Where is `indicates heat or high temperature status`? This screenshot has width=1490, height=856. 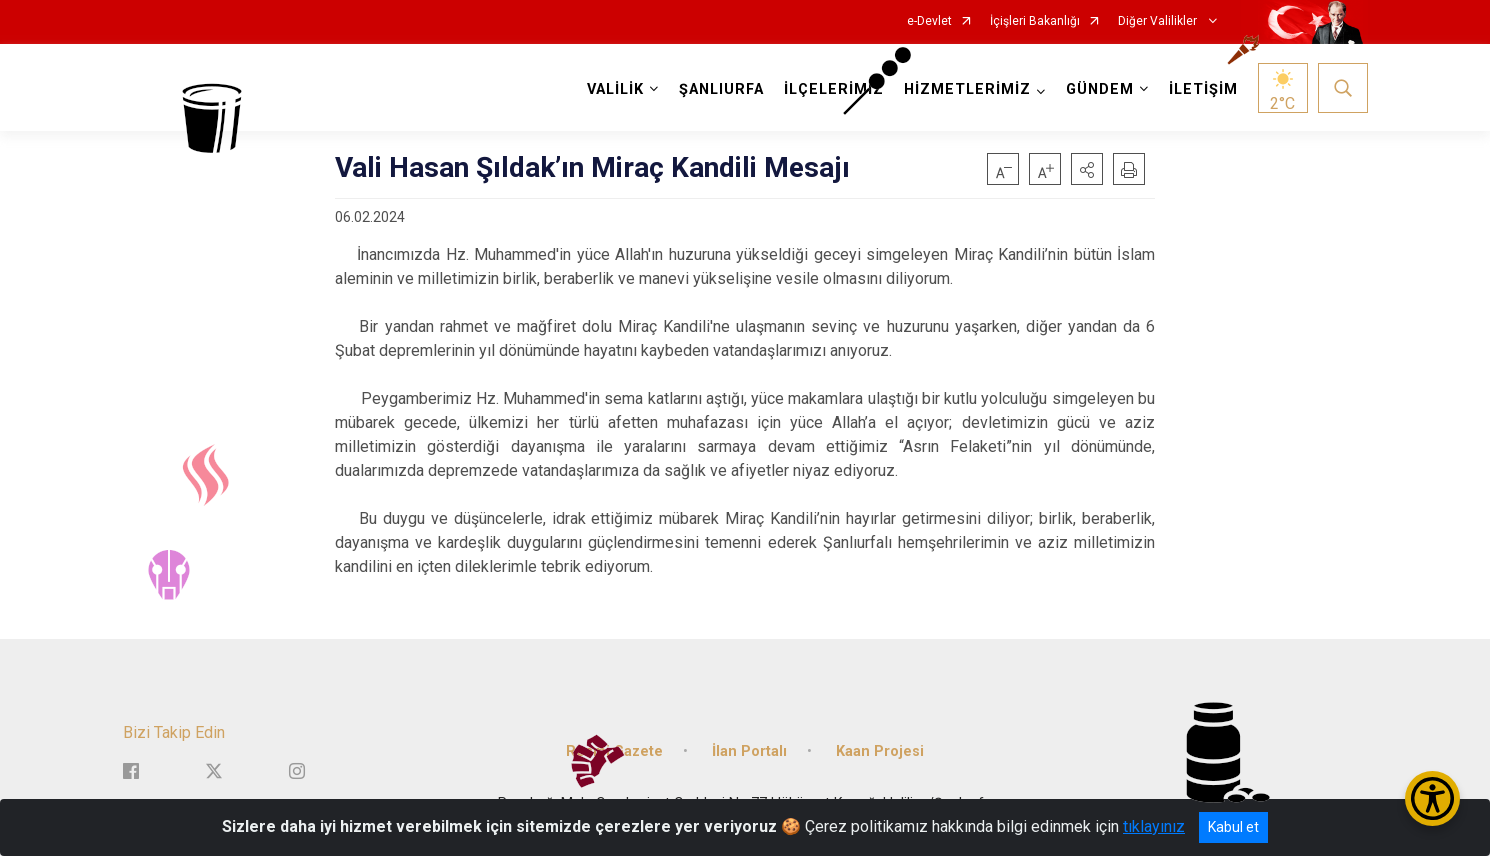 indicates heat or high temperature status is located at coordinates (205, 475).